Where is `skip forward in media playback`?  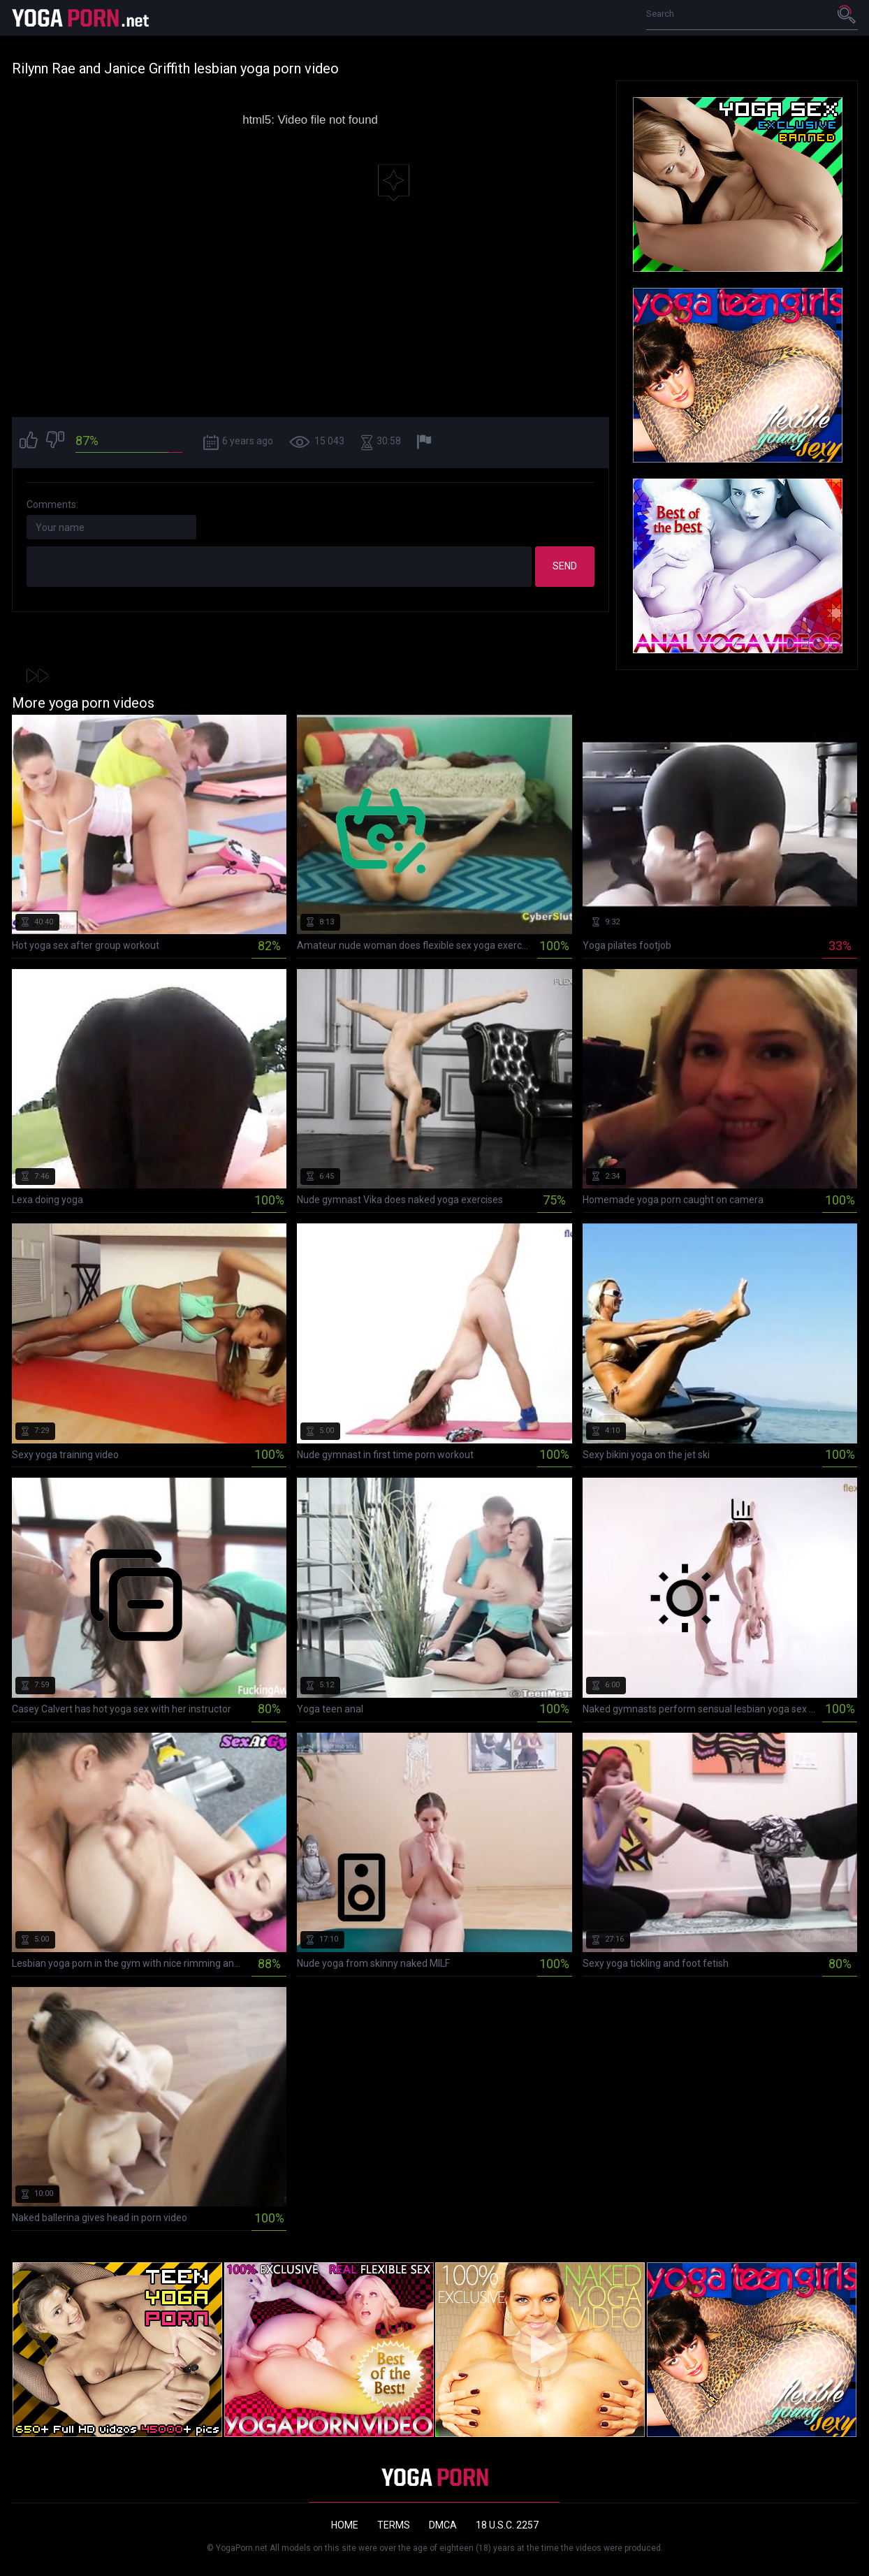
skip forward in media playback is located at coordinates (37, 676).